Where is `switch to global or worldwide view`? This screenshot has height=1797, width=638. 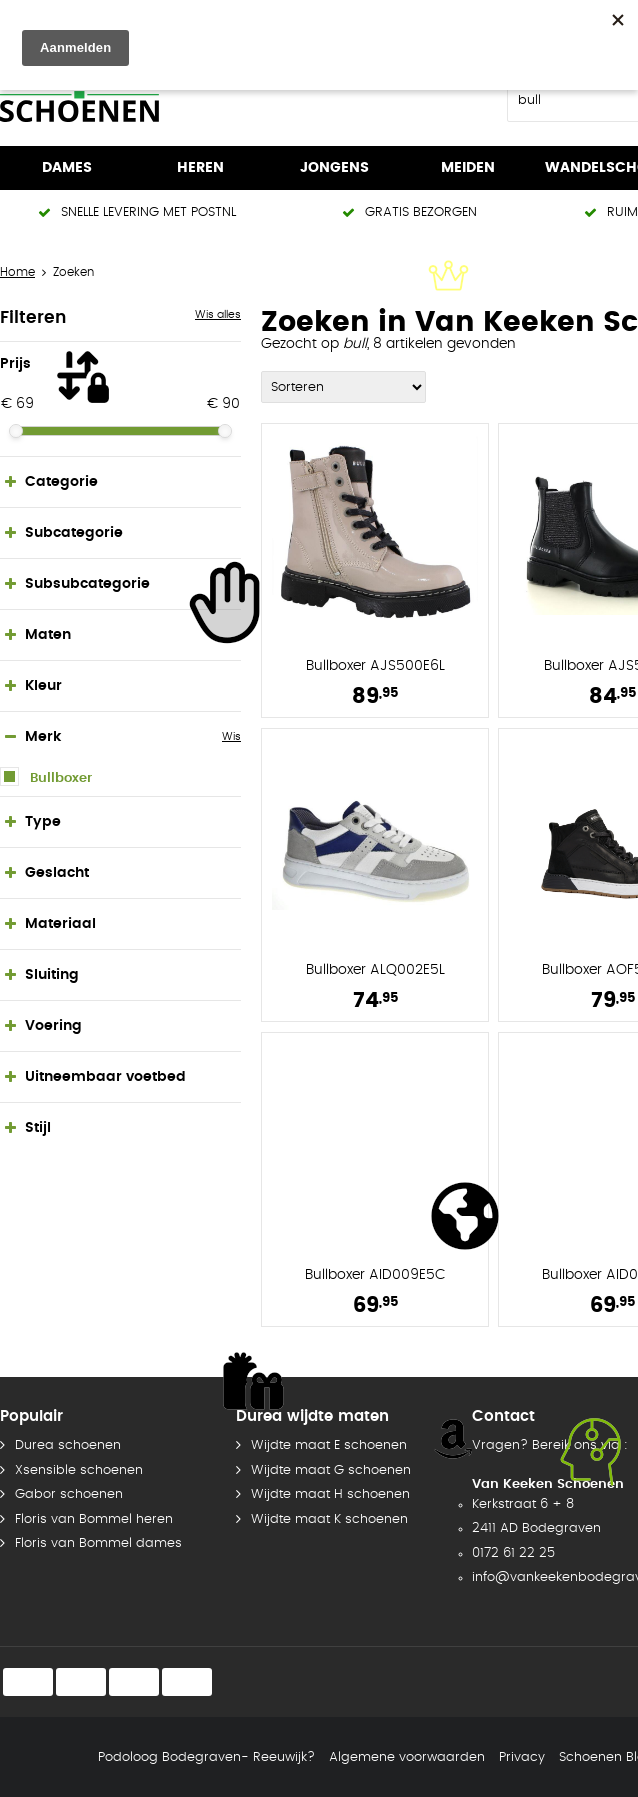 switch to global or worldwide view is located at coordinates (465, 1216).